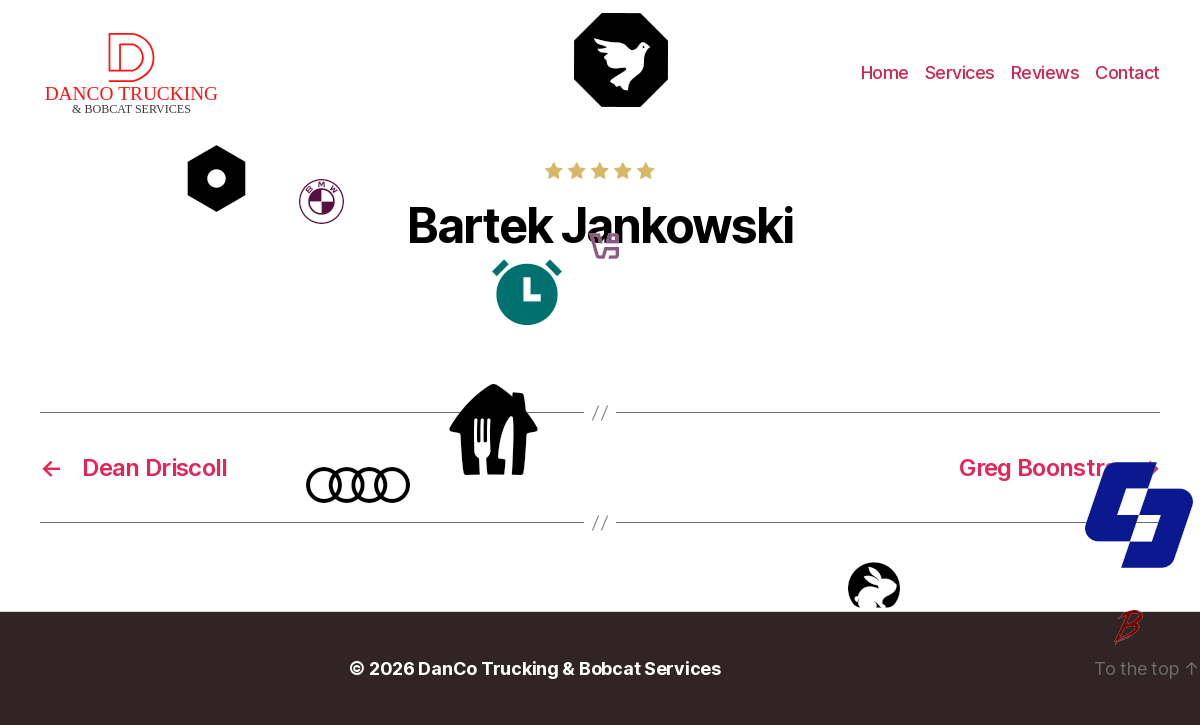 The image size is (1200, 725). Describe the element at coordinates (358, 485) in the screenshot. I see `Audi brand or vehicle information` at that location.